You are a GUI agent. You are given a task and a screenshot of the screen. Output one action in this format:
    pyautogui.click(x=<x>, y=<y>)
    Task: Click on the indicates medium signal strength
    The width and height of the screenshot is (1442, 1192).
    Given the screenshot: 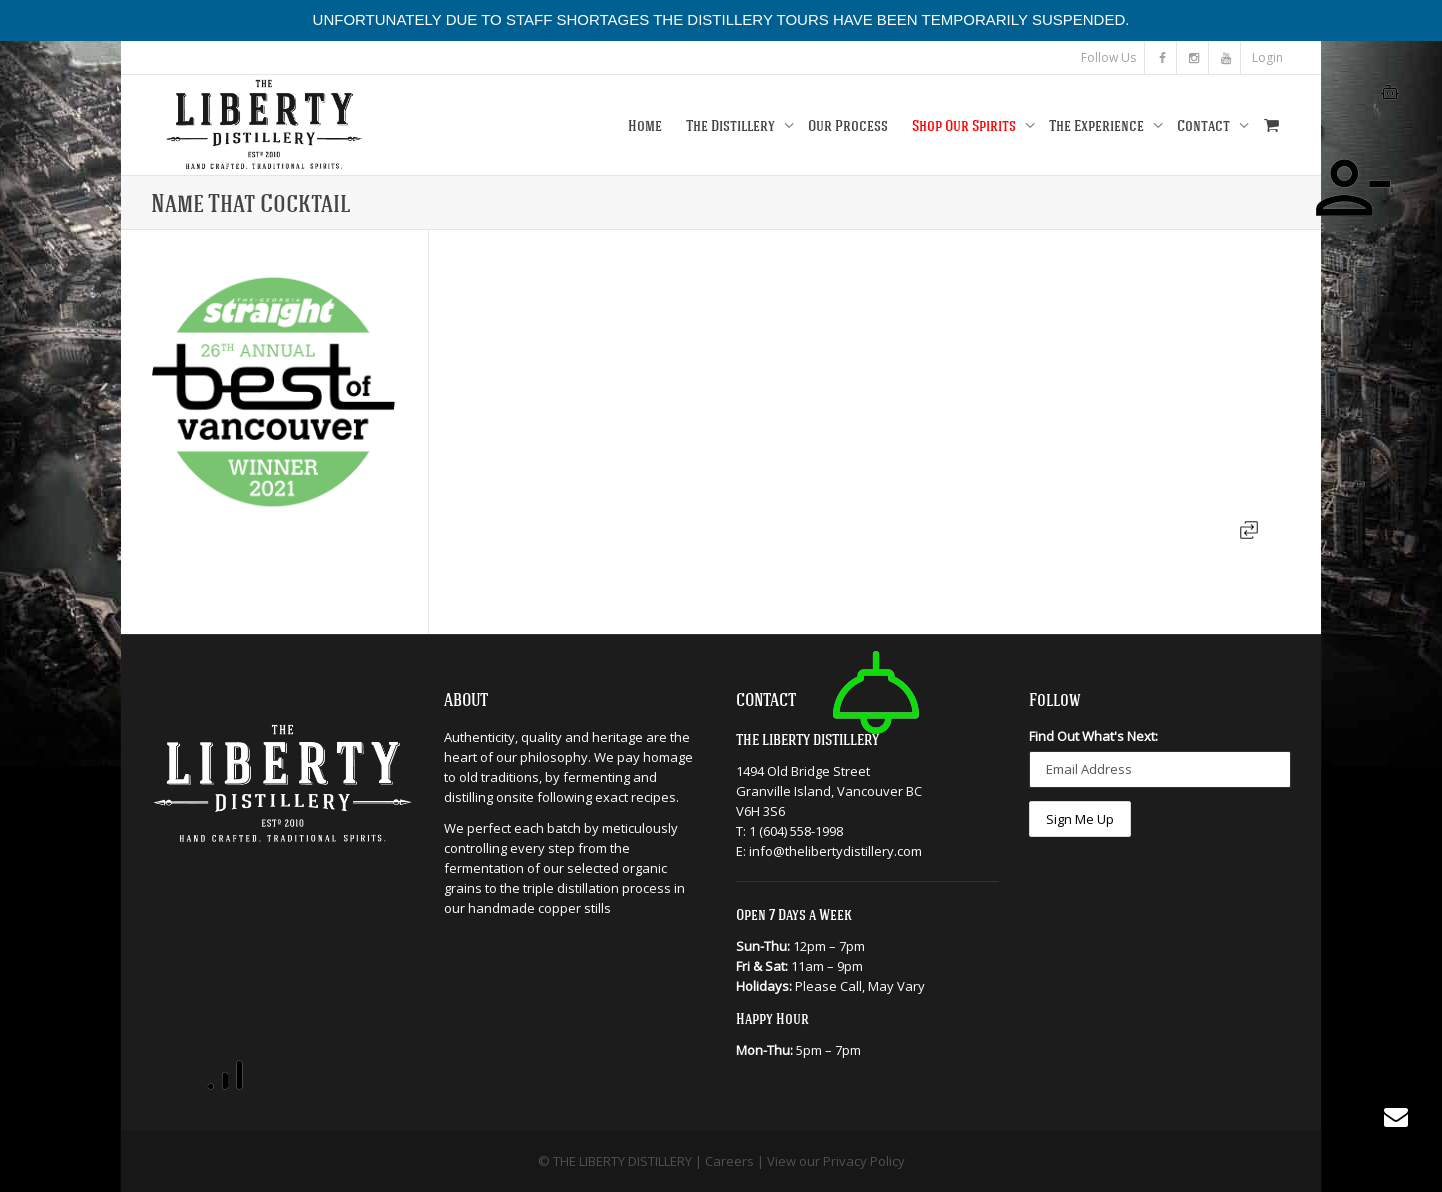 What is the action you would take?
    pyautogui.click(x=239, y=1063)
    